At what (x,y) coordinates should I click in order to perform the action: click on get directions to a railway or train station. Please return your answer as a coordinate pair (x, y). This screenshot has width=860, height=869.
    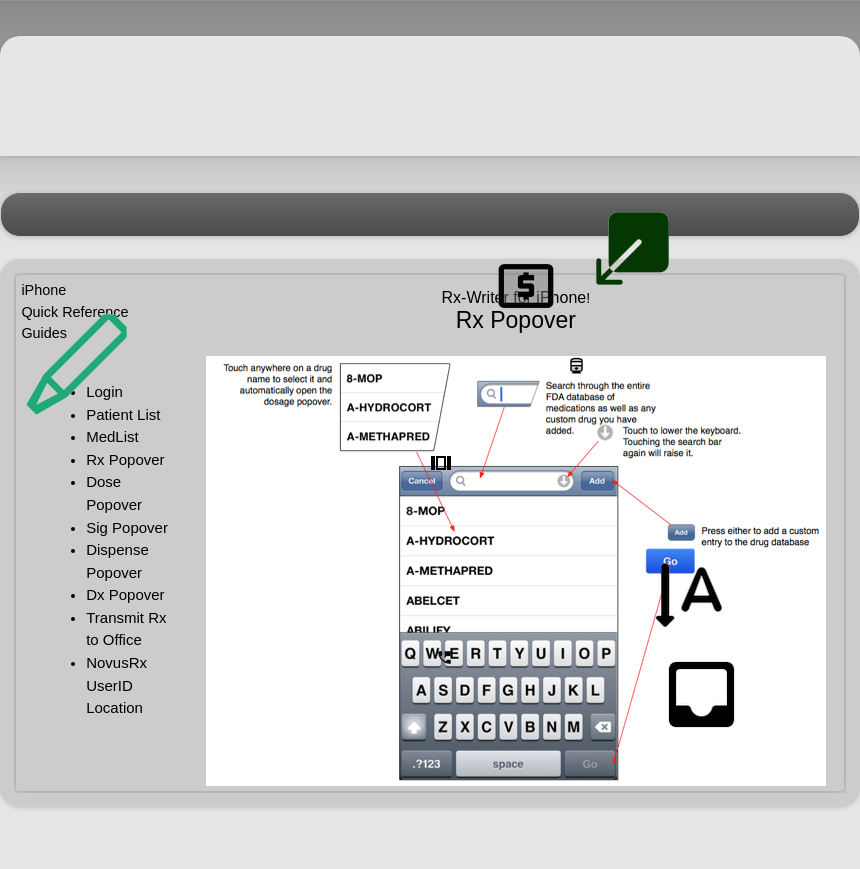
    Looking at the image, I should click on (576, 366).